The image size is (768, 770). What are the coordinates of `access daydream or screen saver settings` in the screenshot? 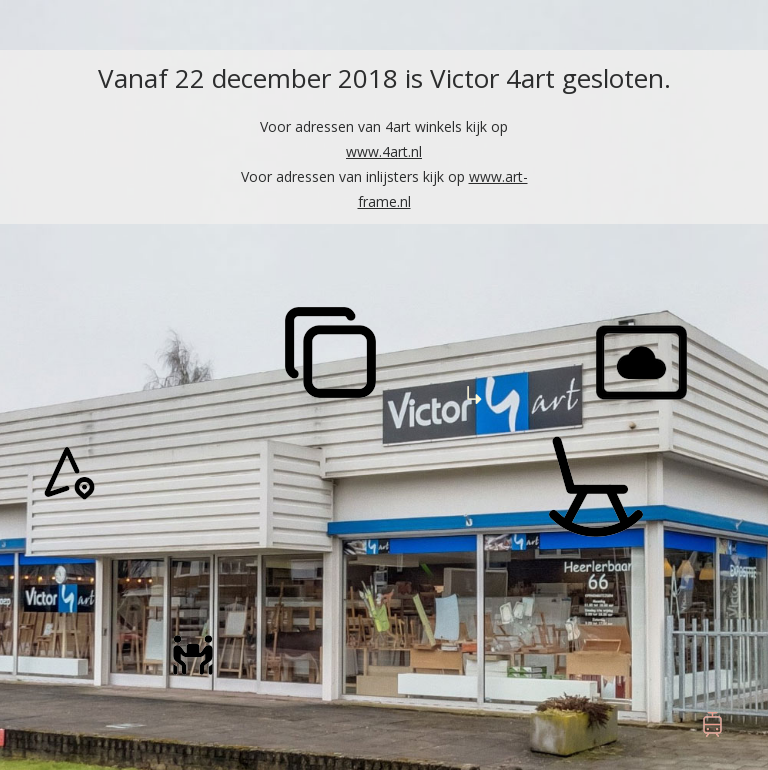 It's located at (641, 362).